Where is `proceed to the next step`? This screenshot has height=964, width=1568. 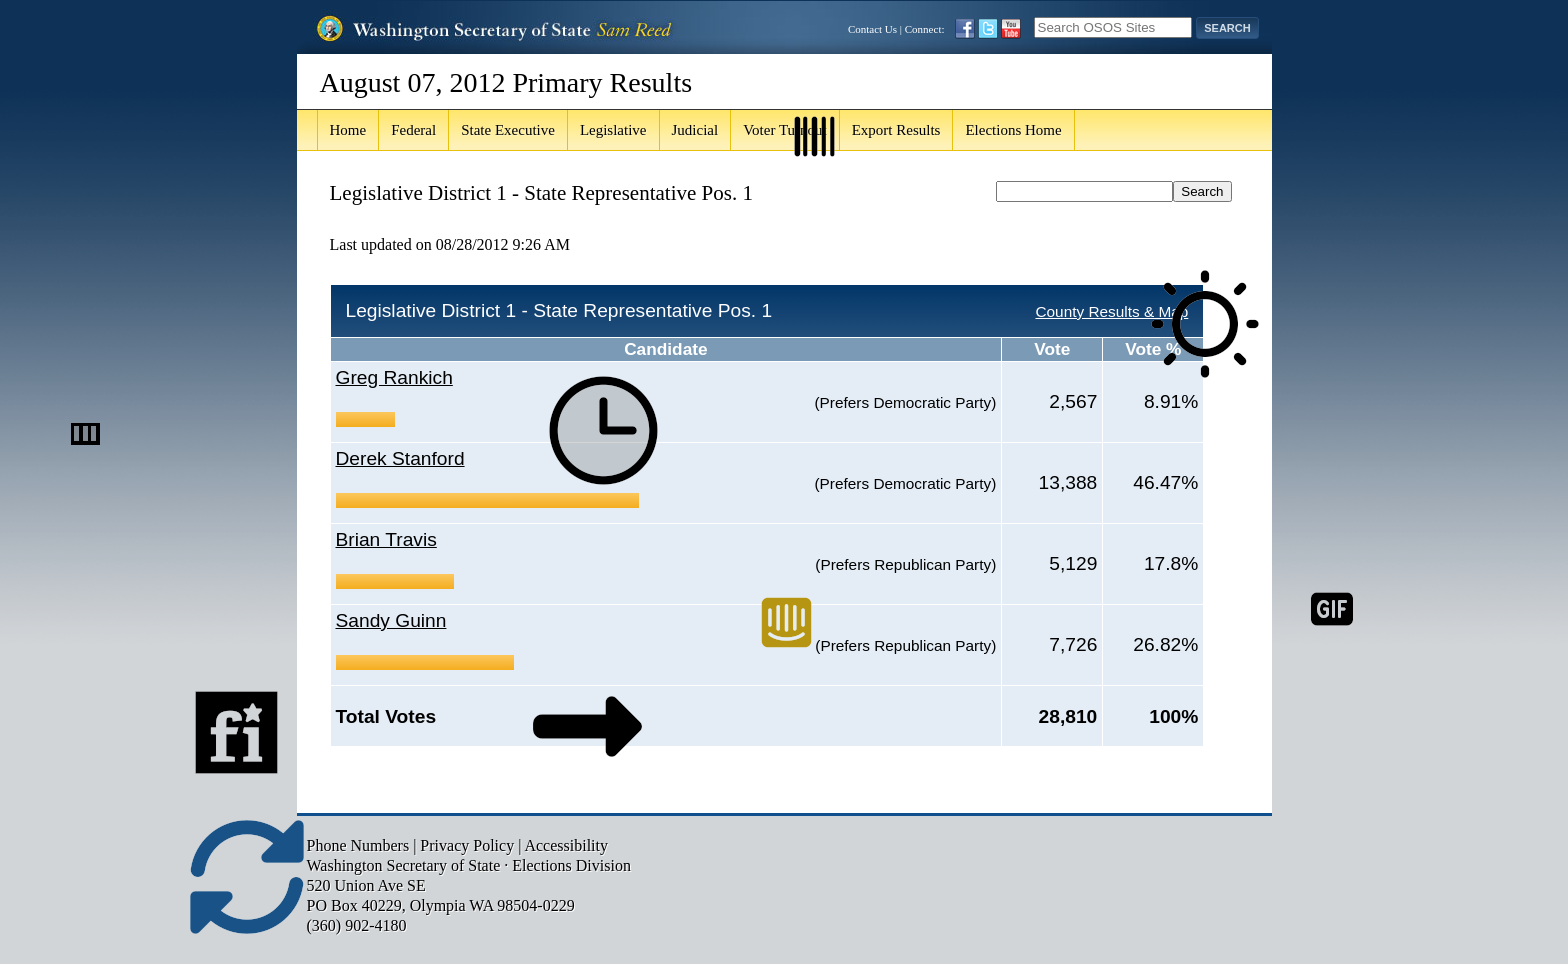
proceed to the next step is located at coordinates (587, 726).